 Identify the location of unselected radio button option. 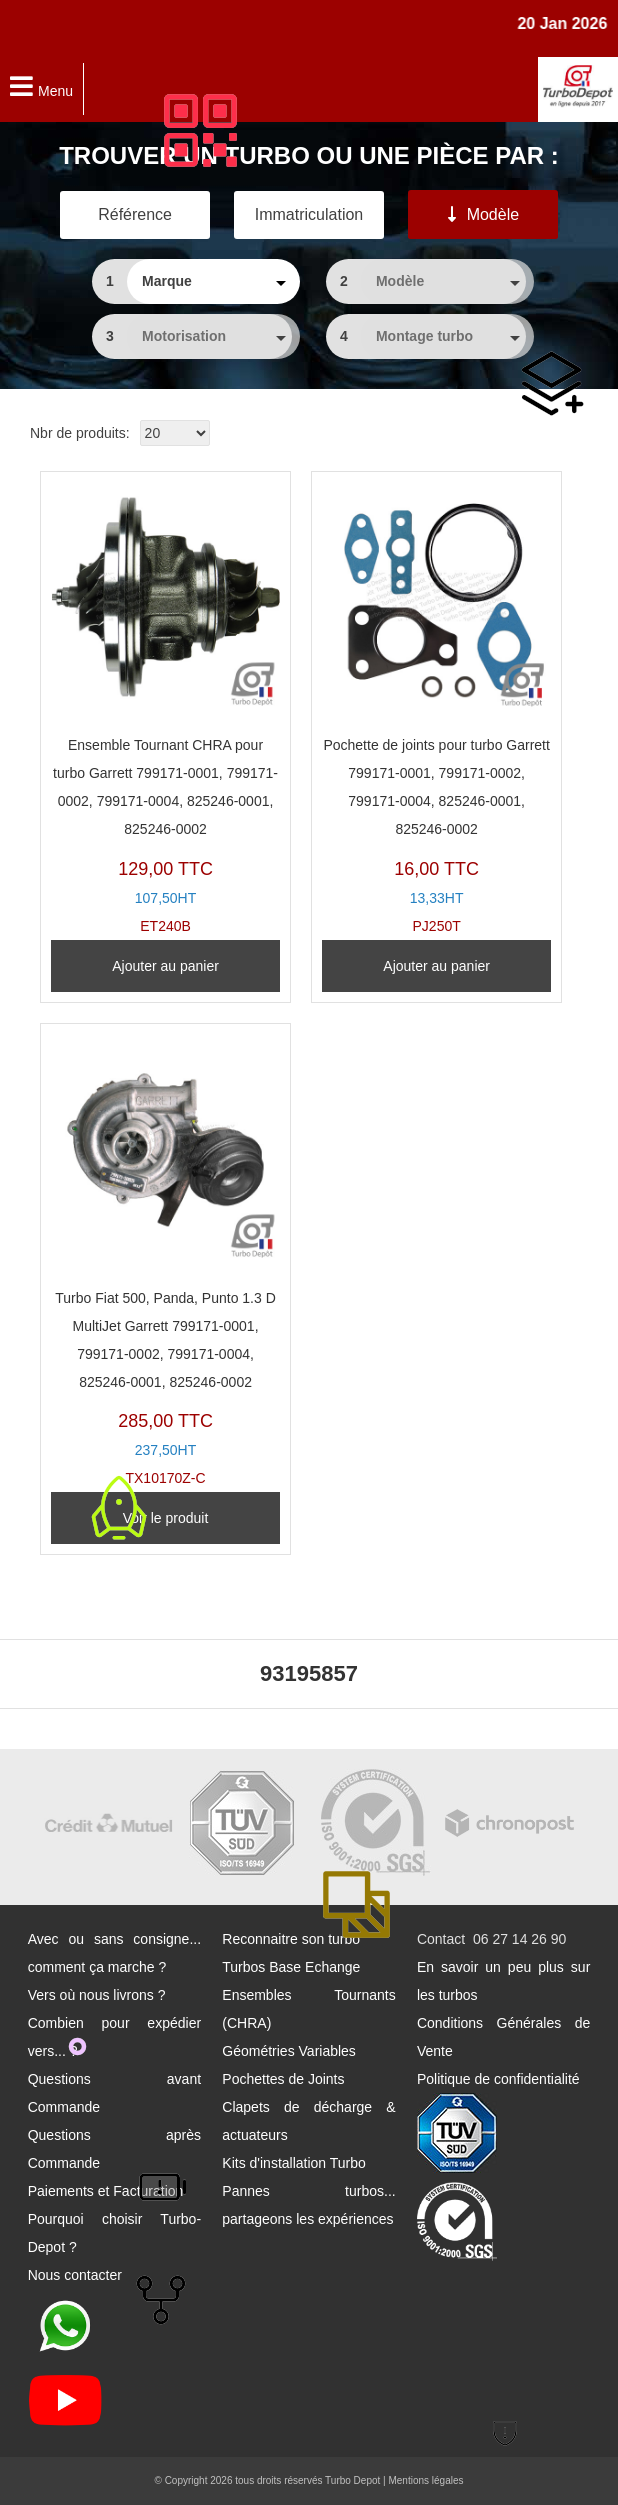
(77, 2046).